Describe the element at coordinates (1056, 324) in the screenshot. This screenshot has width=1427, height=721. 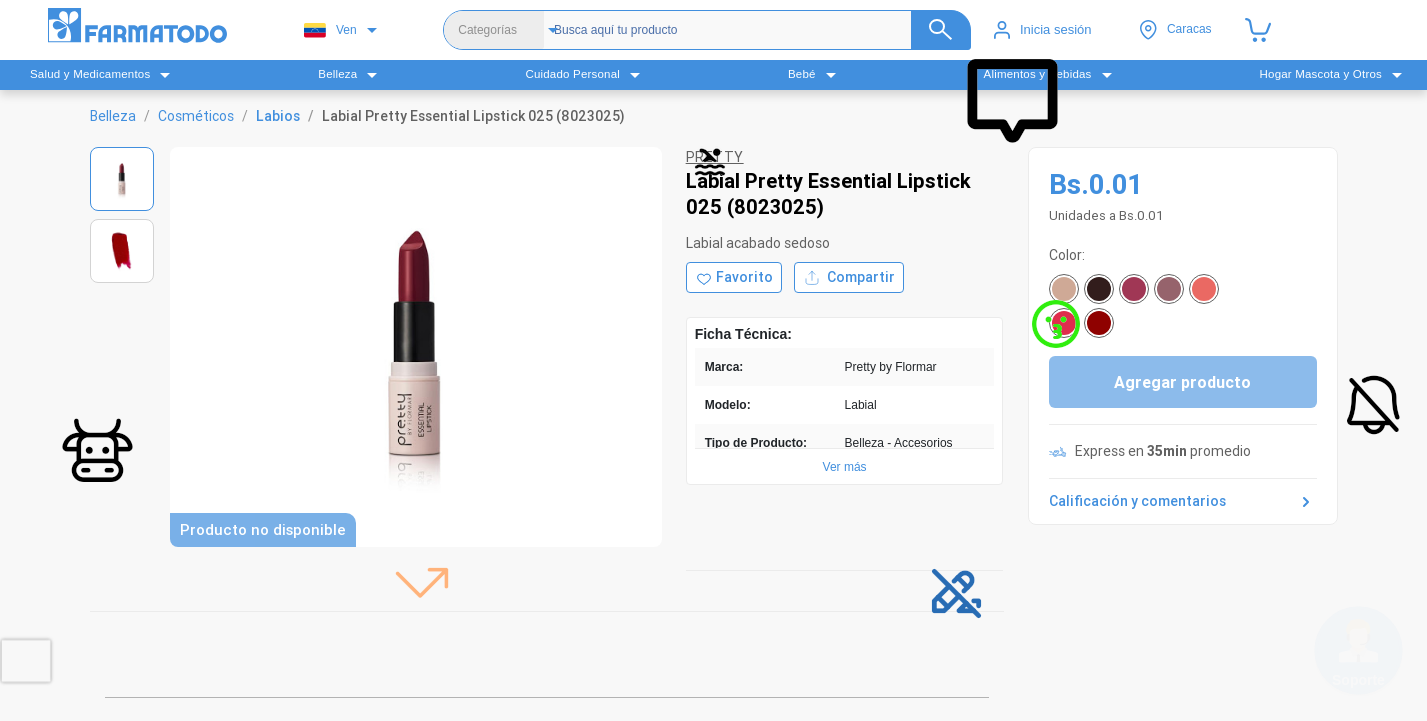
I see `send a kiss or blowing kiss emoji` at that location.